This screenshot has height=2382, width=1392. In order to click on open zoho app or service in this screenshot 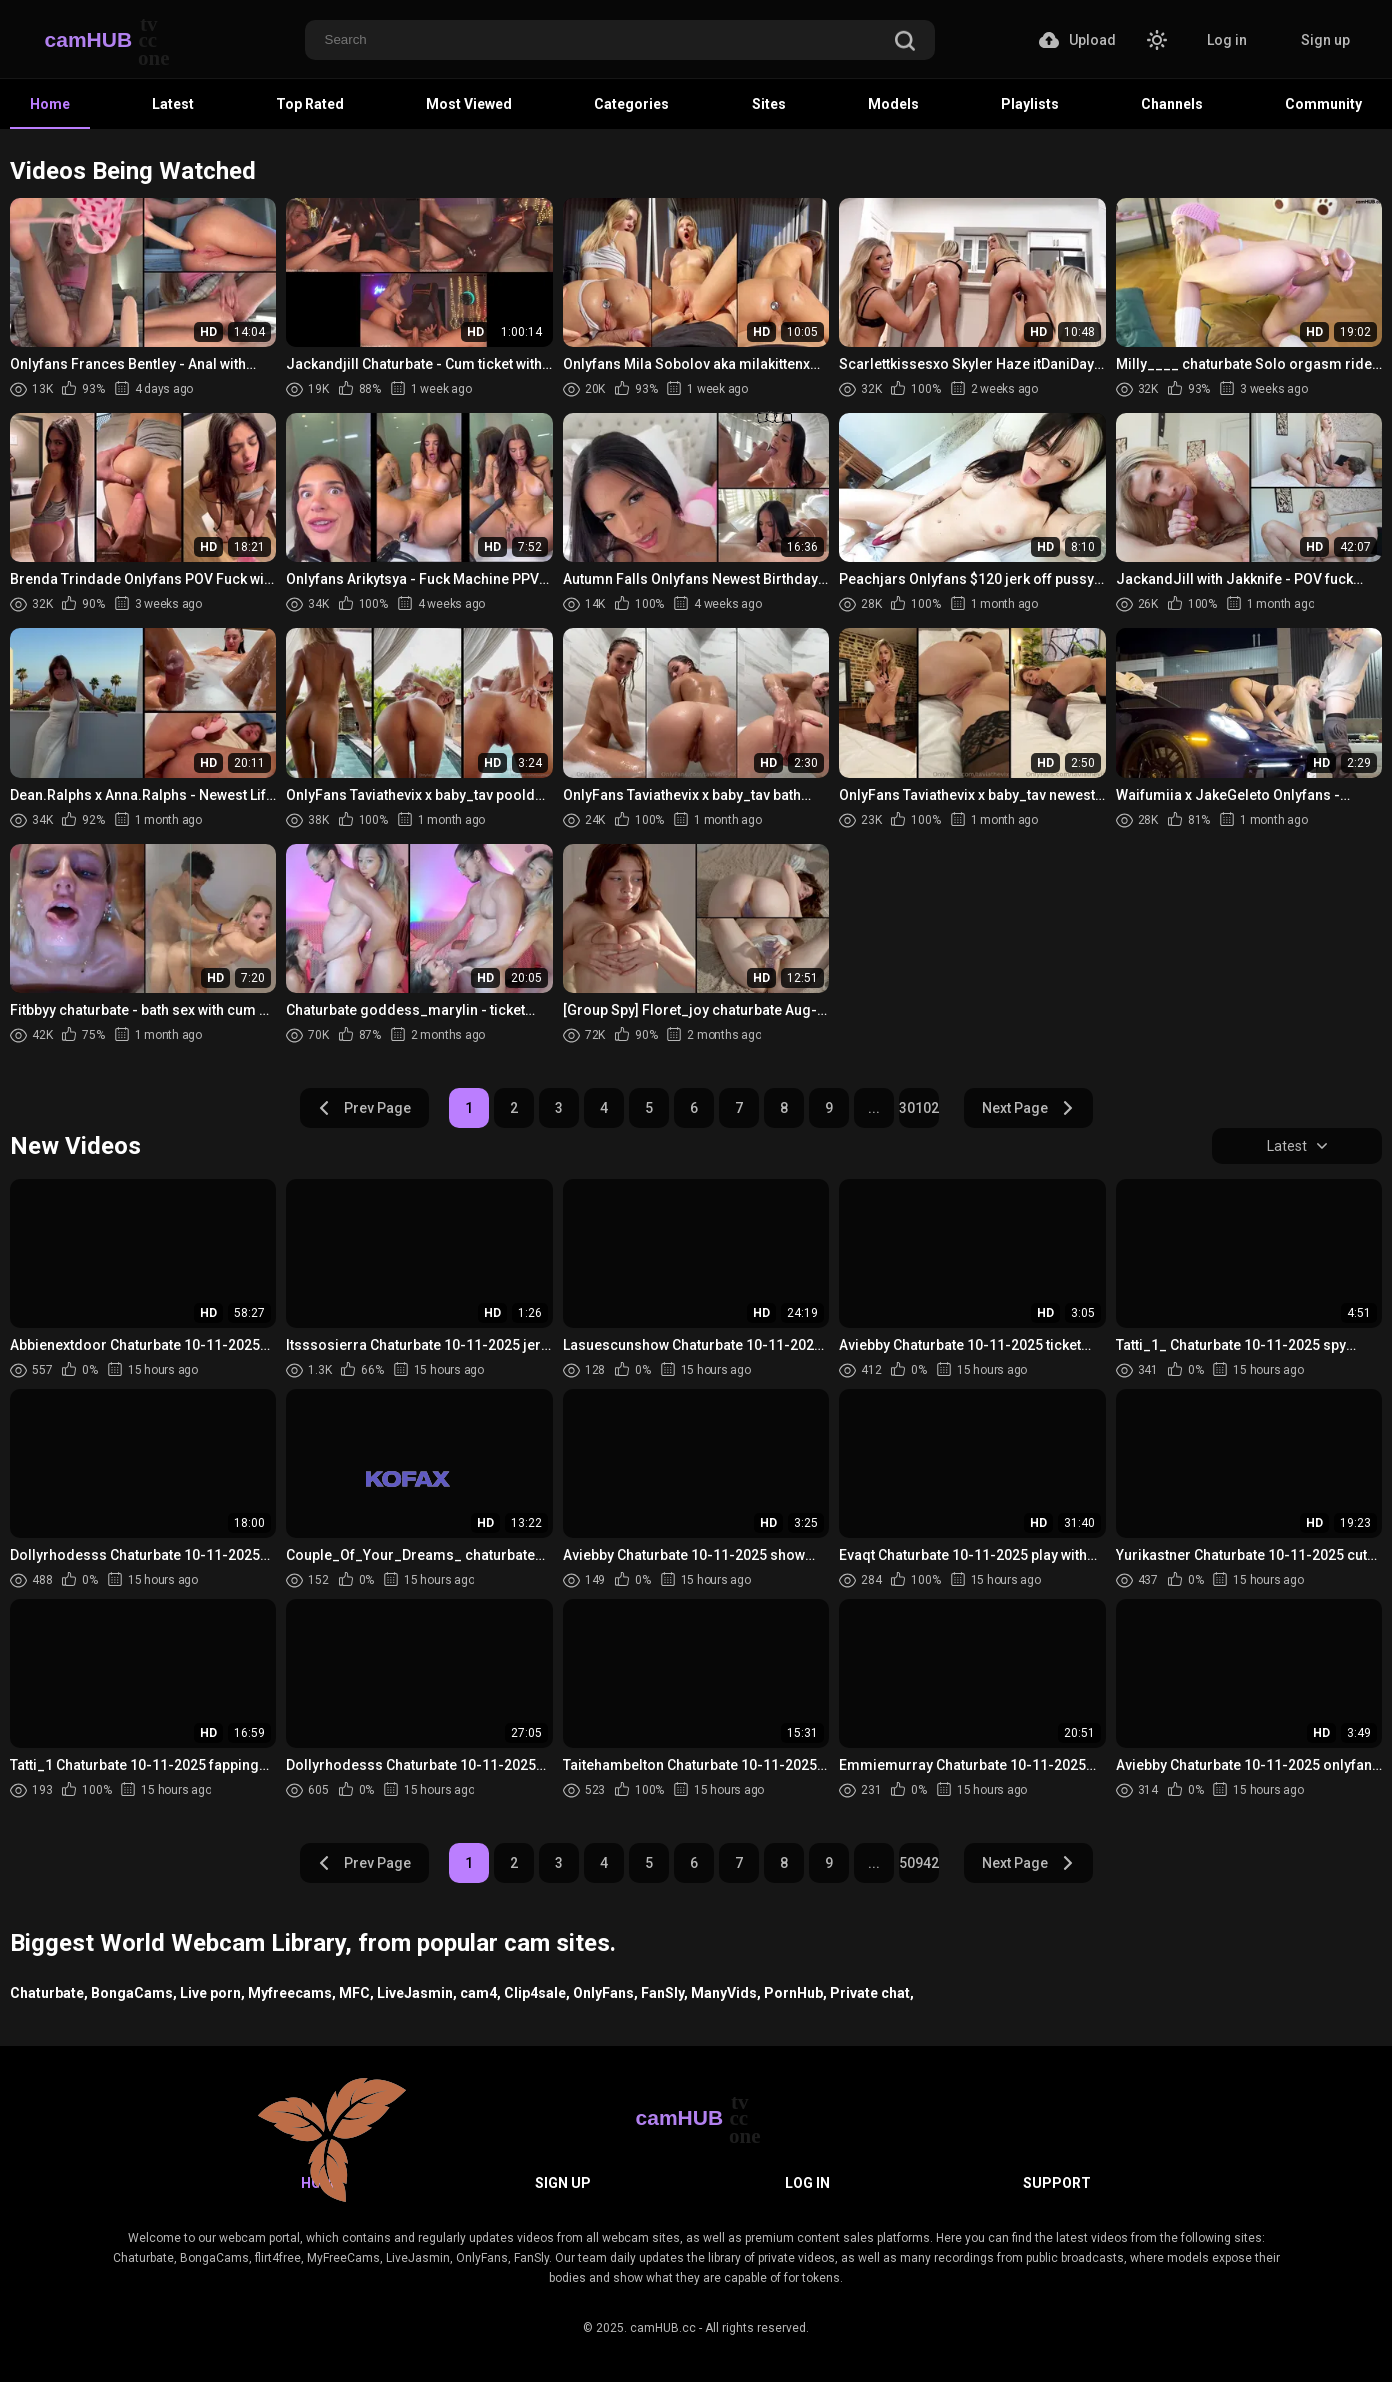, I will do `click(774, 418)`.